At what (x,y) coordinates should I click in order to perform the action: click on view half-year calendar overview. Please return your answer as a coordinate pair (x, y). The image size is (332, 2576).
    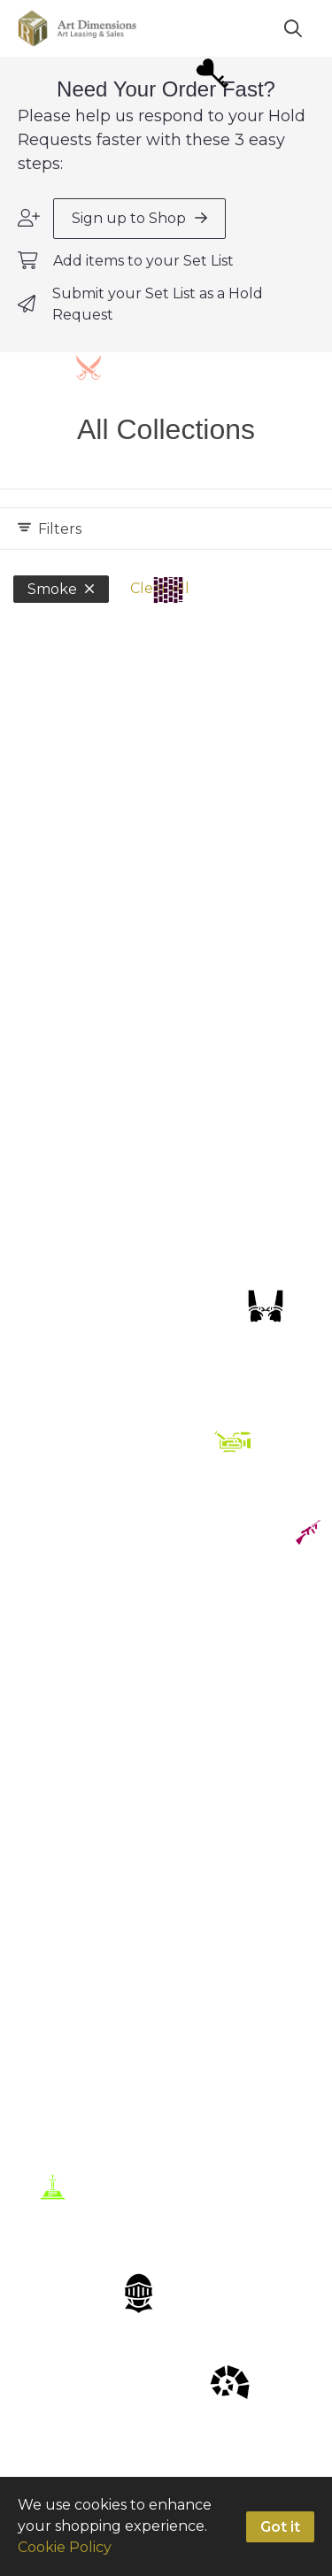
    Looking at the image, I should click on (168, 590).